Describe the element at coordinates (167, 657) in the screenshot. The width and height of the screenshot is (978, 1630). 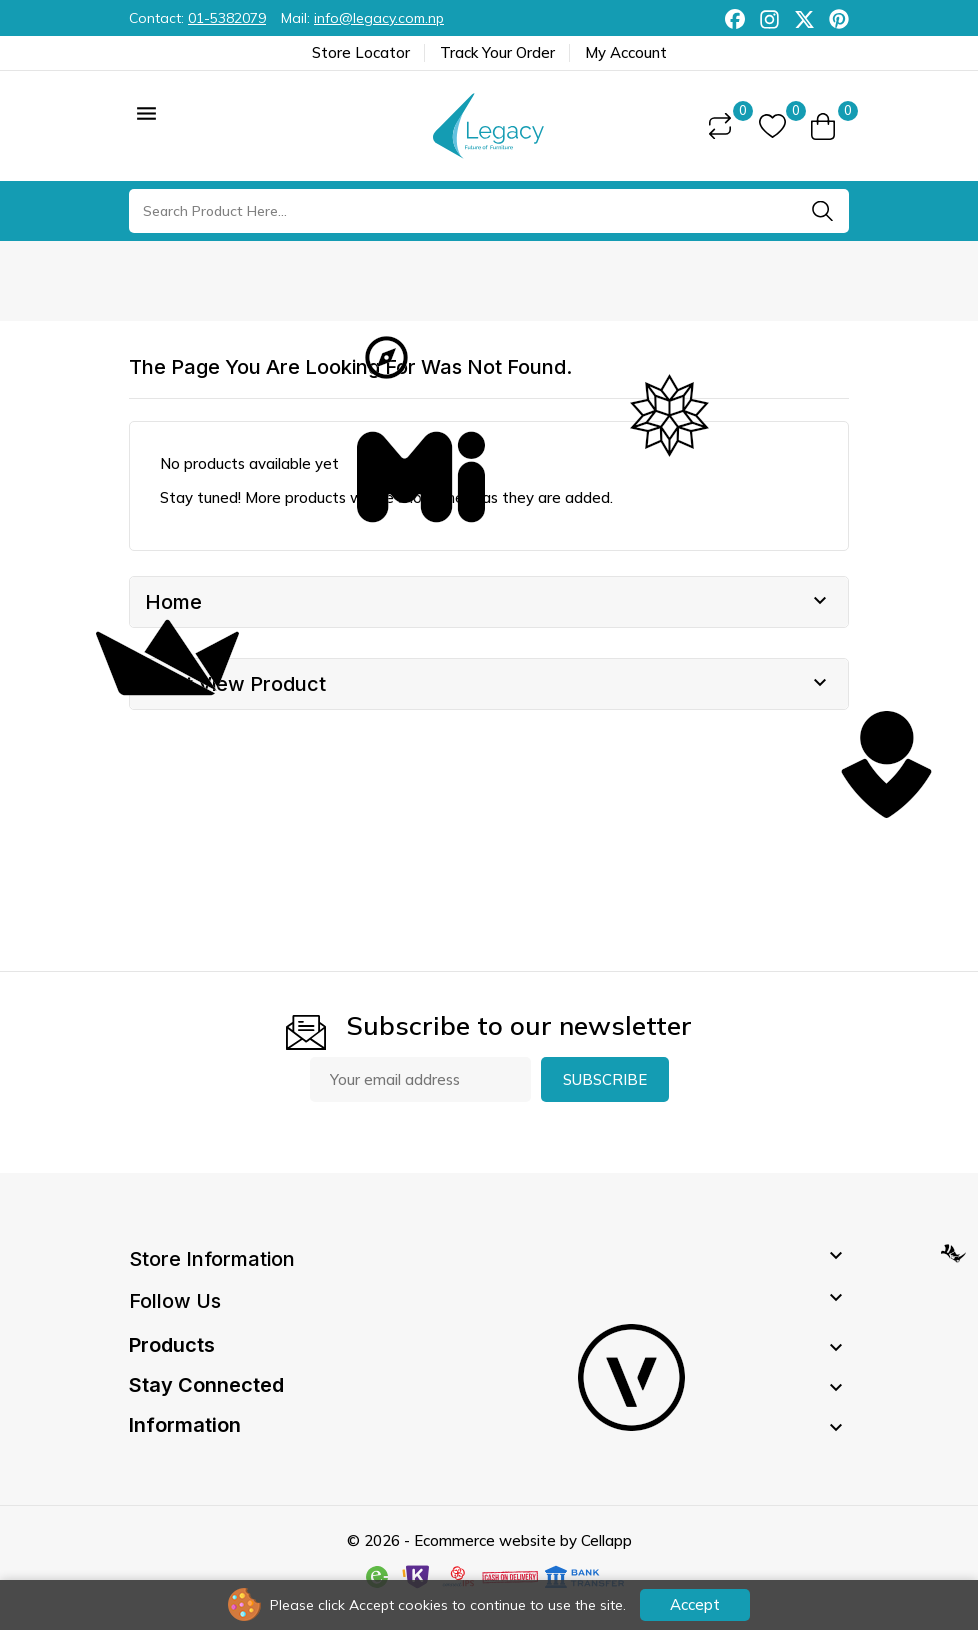
I see `open streamlit application` at that location.